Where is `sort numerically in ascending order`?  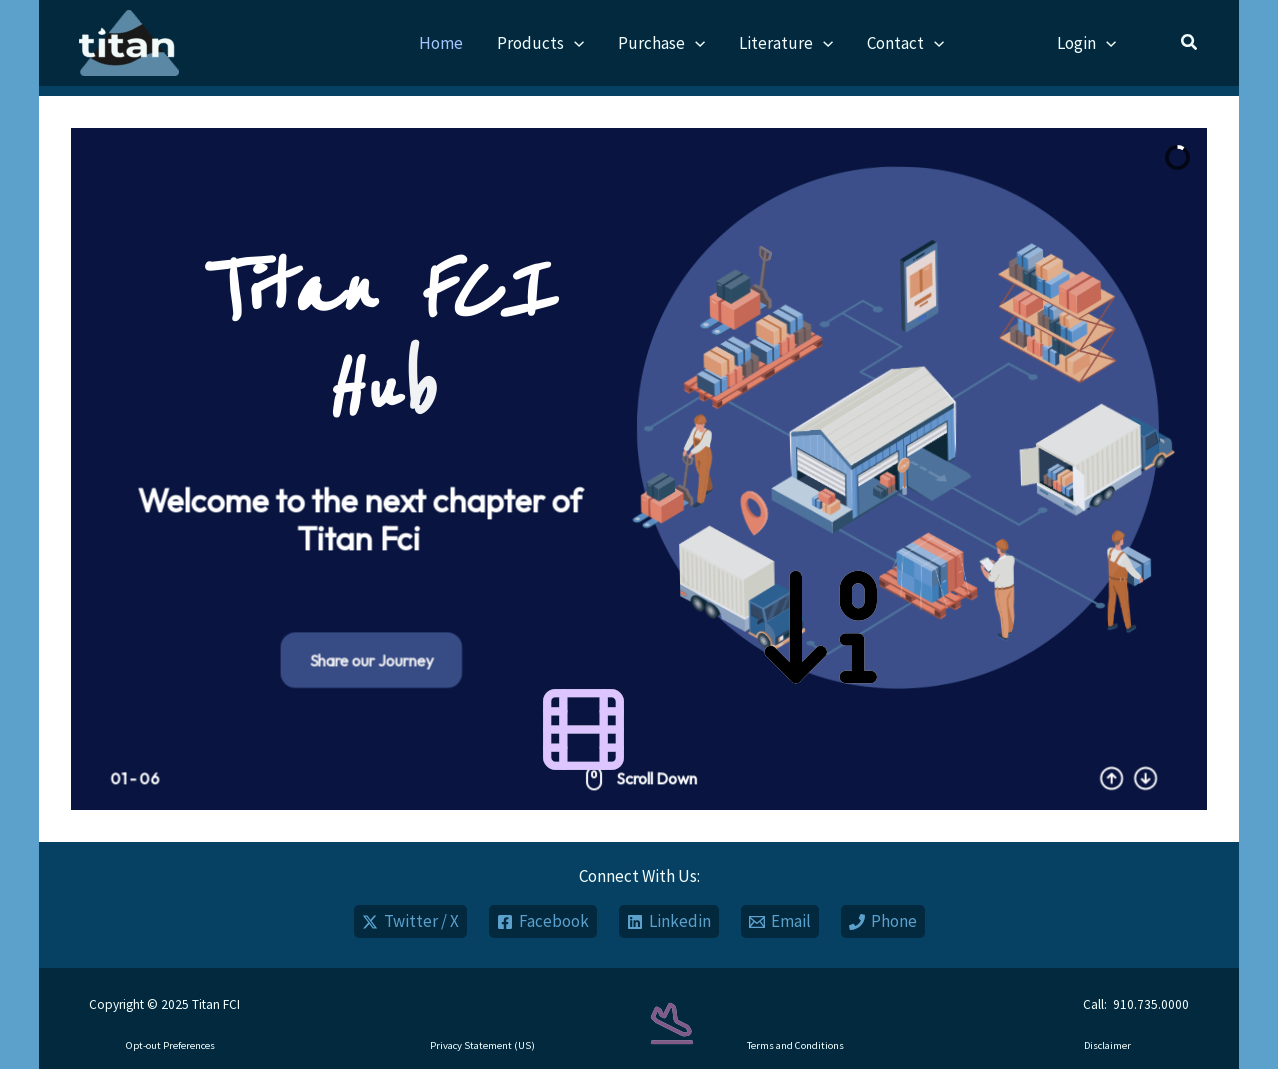 sort numerically in ascending order is located at coordinates (827, 627).